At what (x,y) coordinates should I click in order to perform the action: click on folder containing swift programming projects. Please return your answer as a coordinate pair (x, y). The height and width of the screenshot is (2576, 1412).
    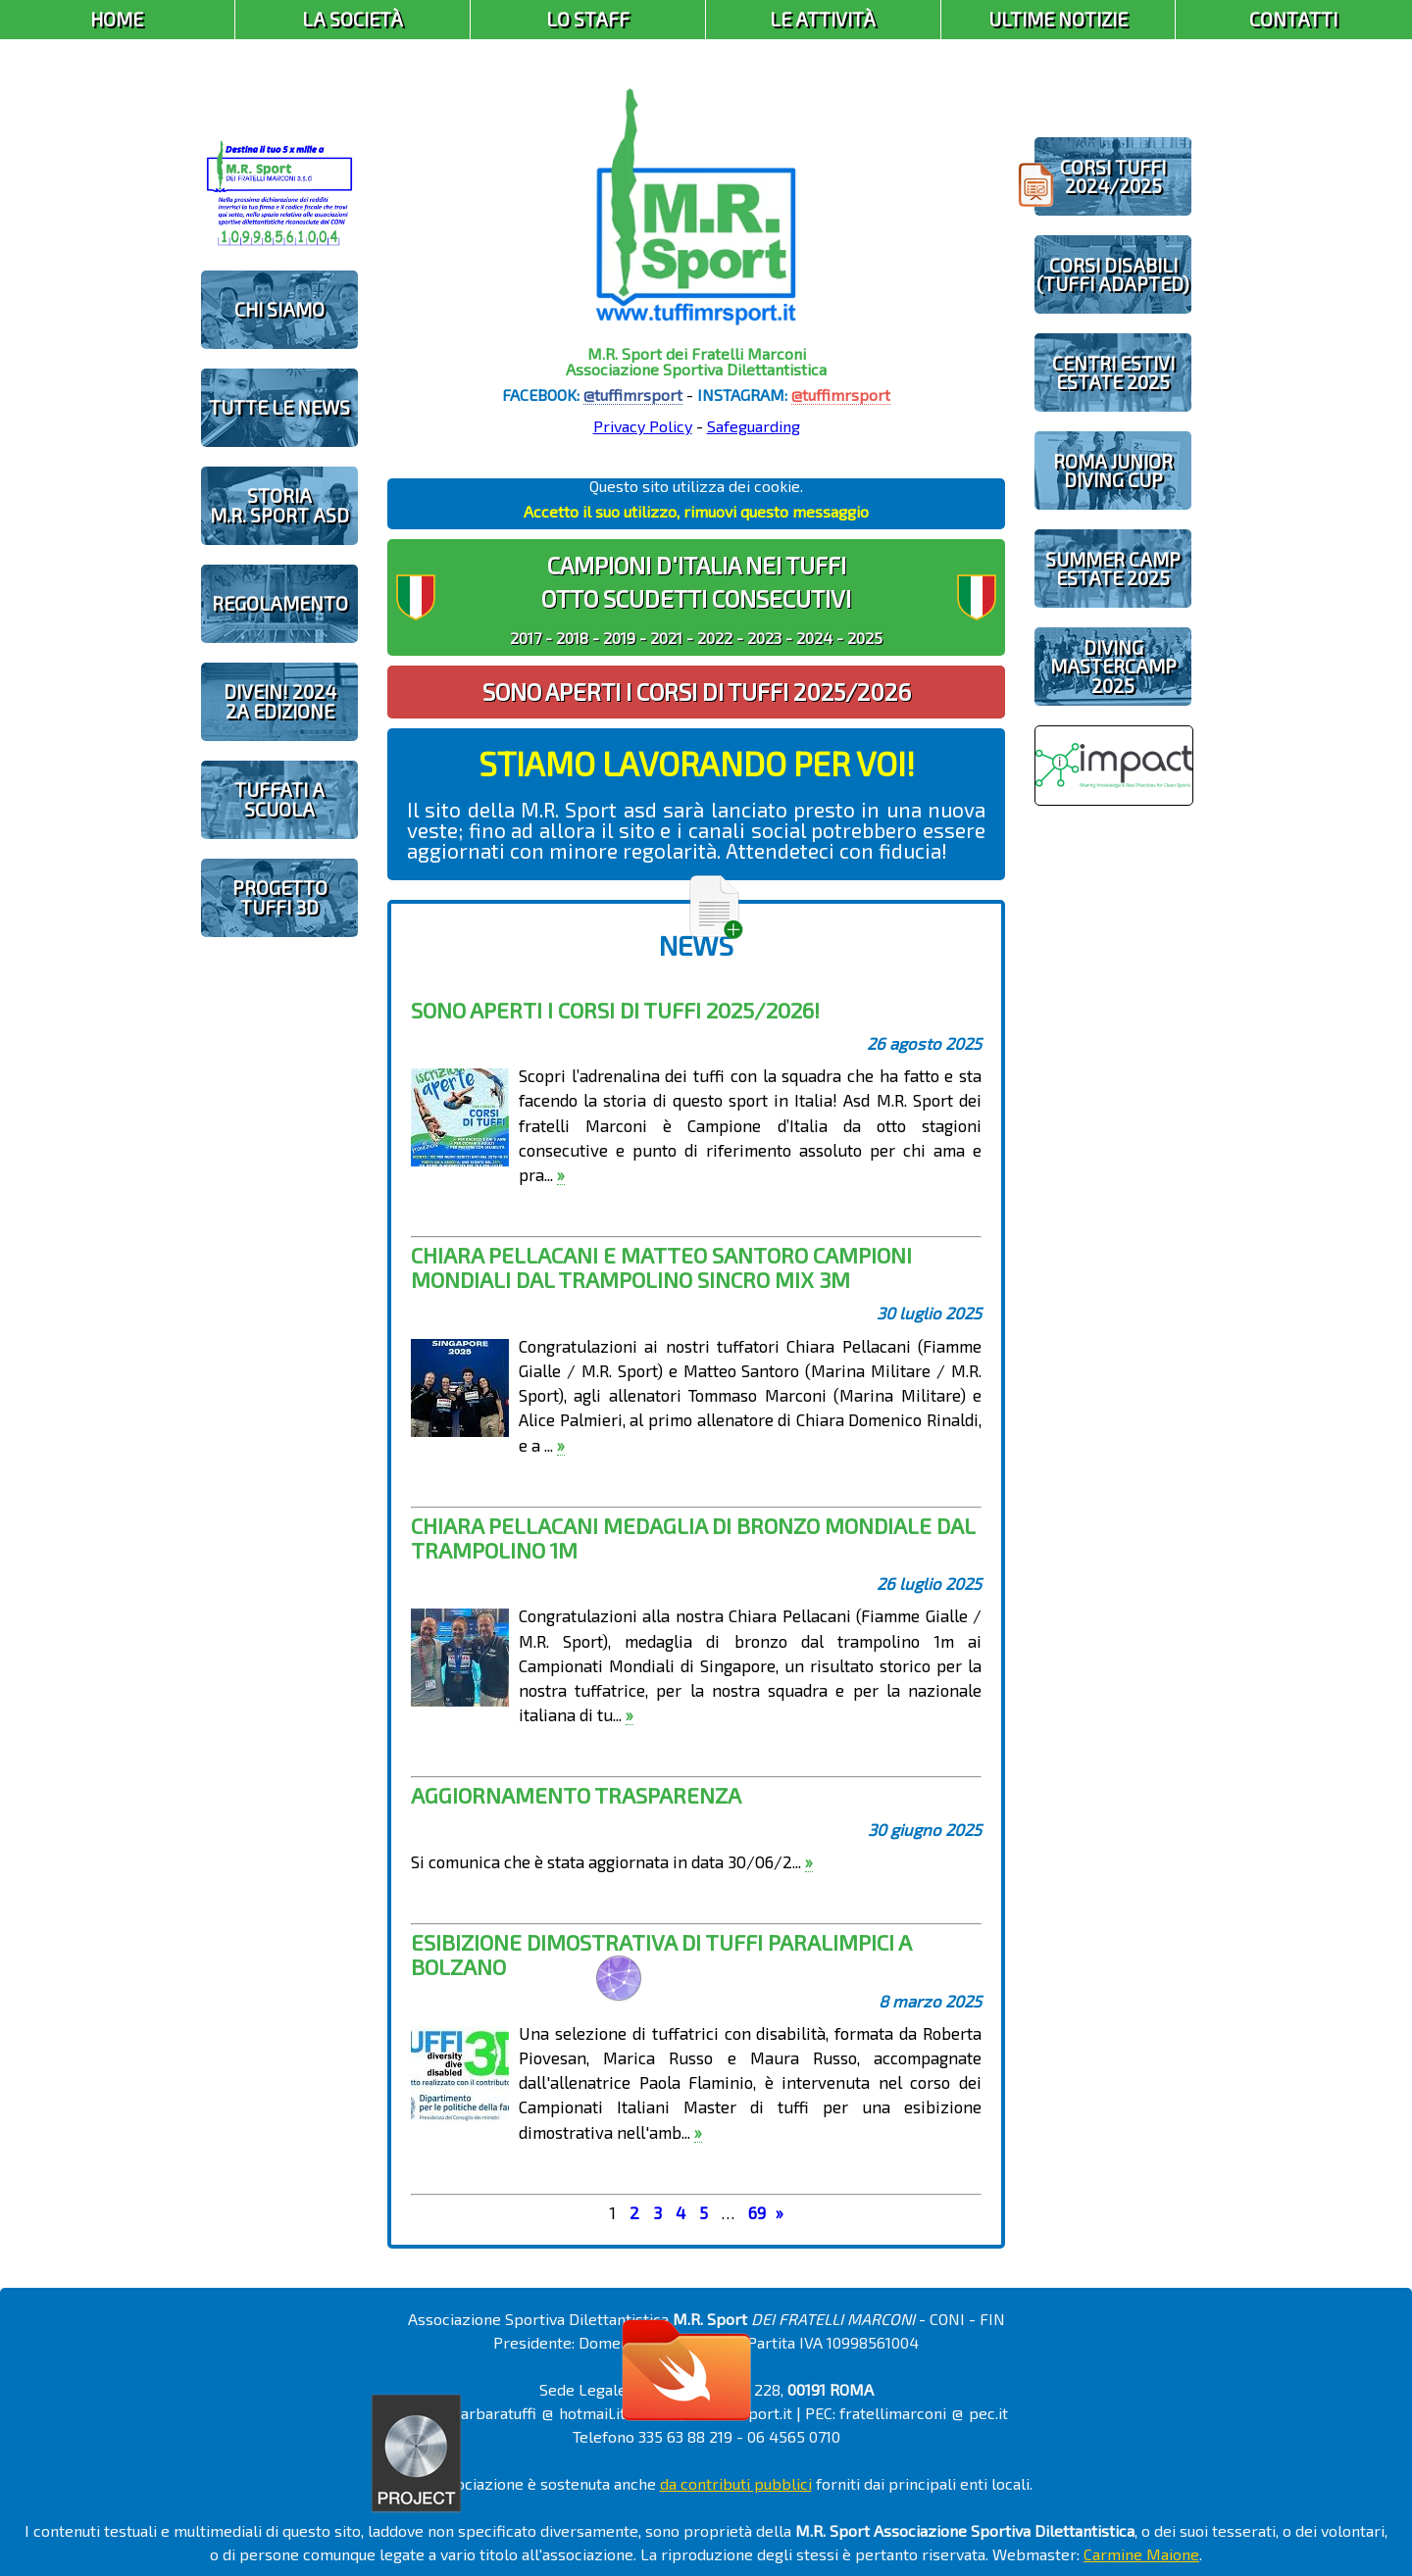
    Looking at the image, I should click on (685, 2373).